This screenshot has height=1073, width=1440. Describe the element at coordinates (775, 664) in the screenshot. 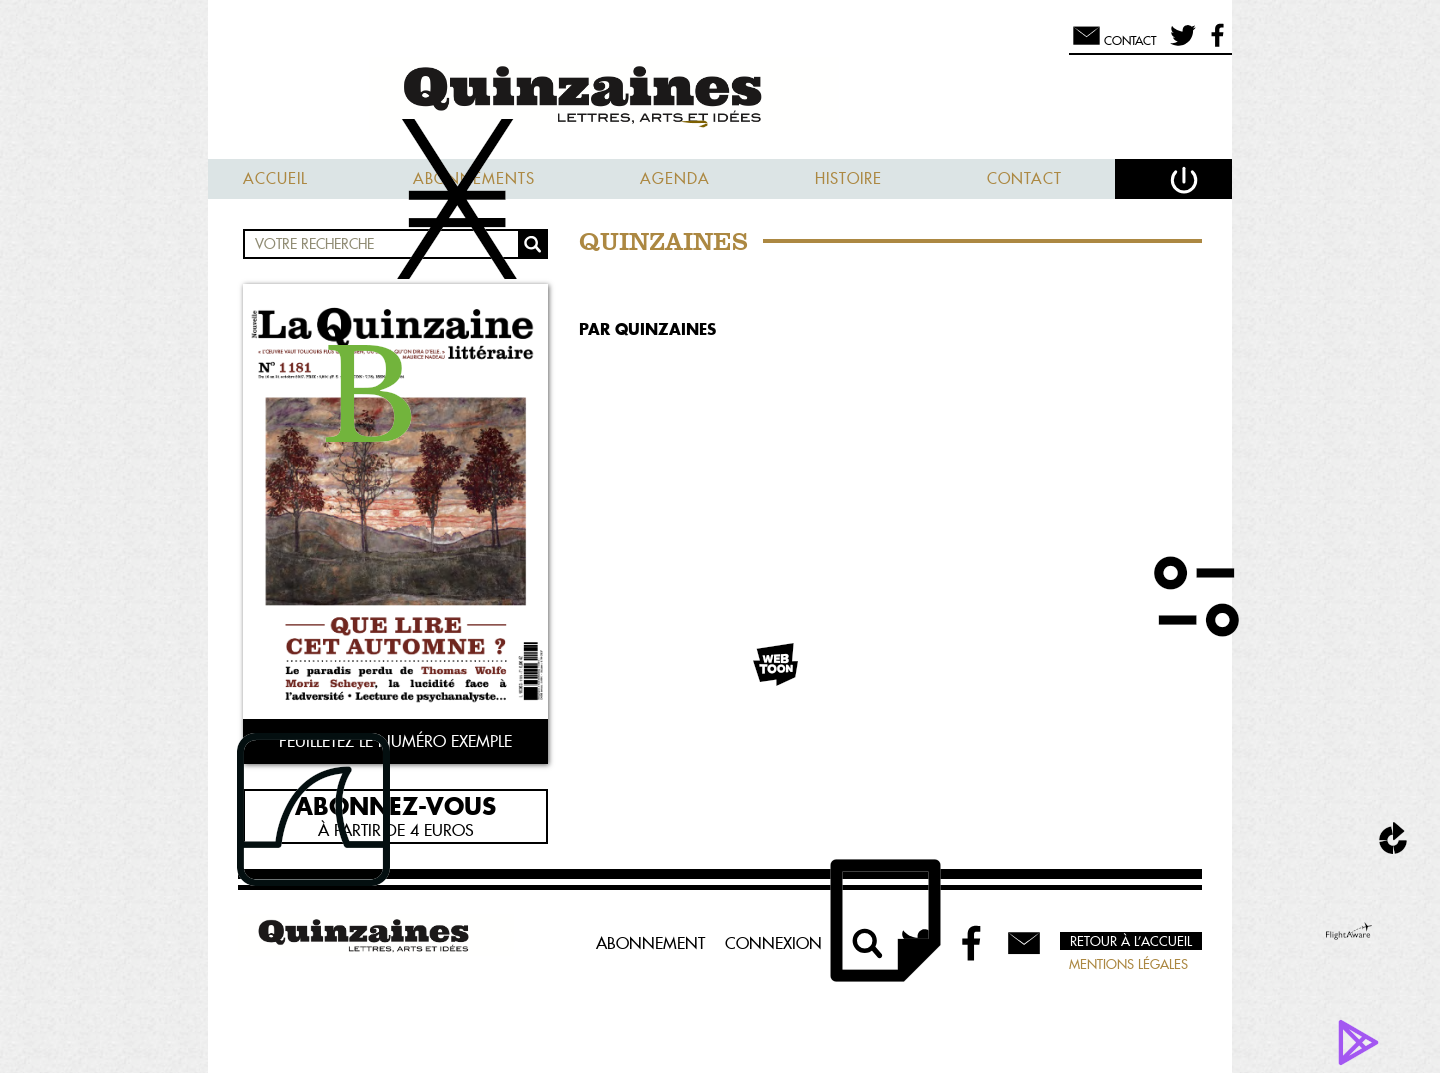

I see `open the Webtoon app` at that location.